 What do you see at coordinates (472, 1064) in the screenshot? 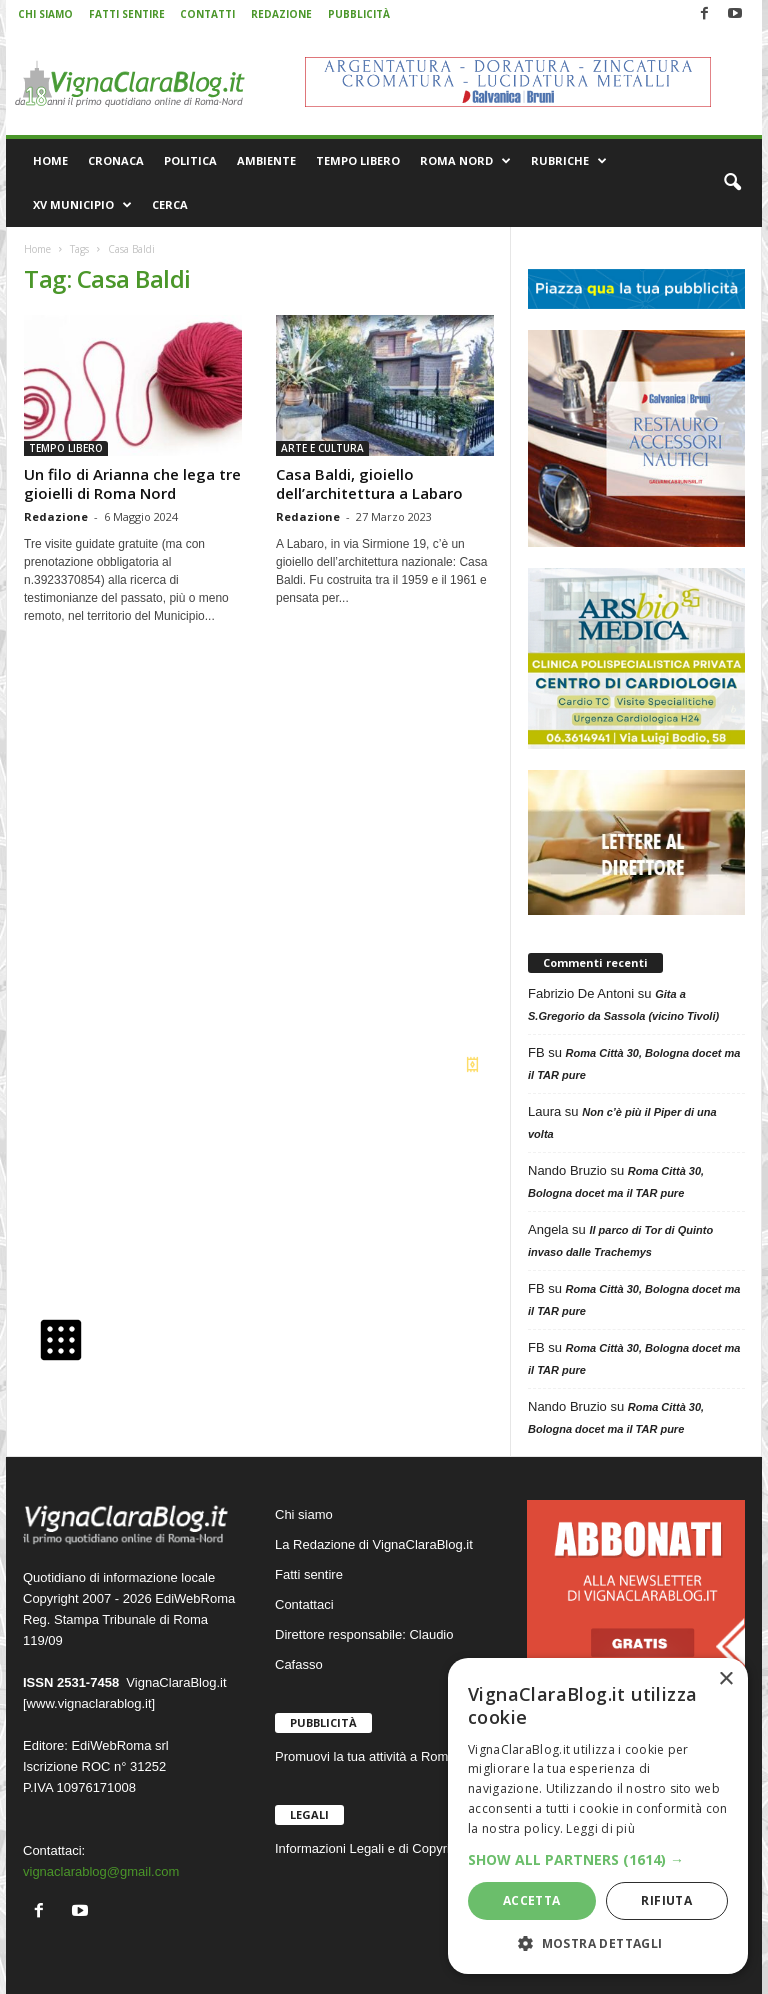
I see `view or manage home decor items` at bounding box center [472, 1064].